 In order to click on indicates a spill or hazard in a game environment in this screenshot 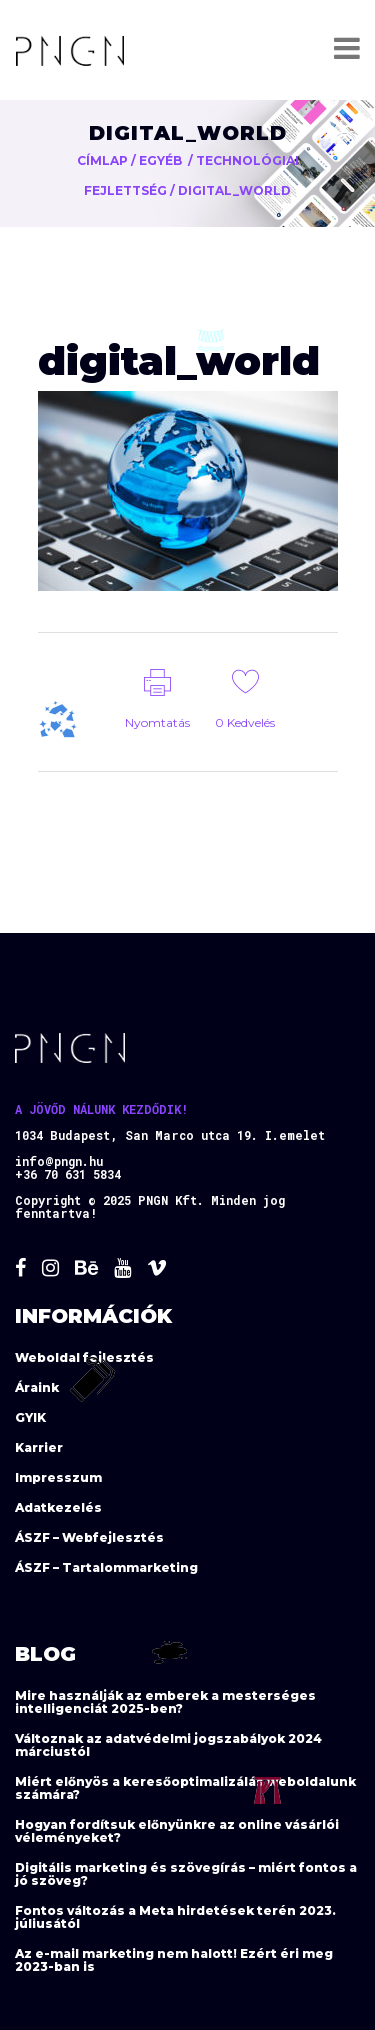, I will do `click(169, 1649)`.